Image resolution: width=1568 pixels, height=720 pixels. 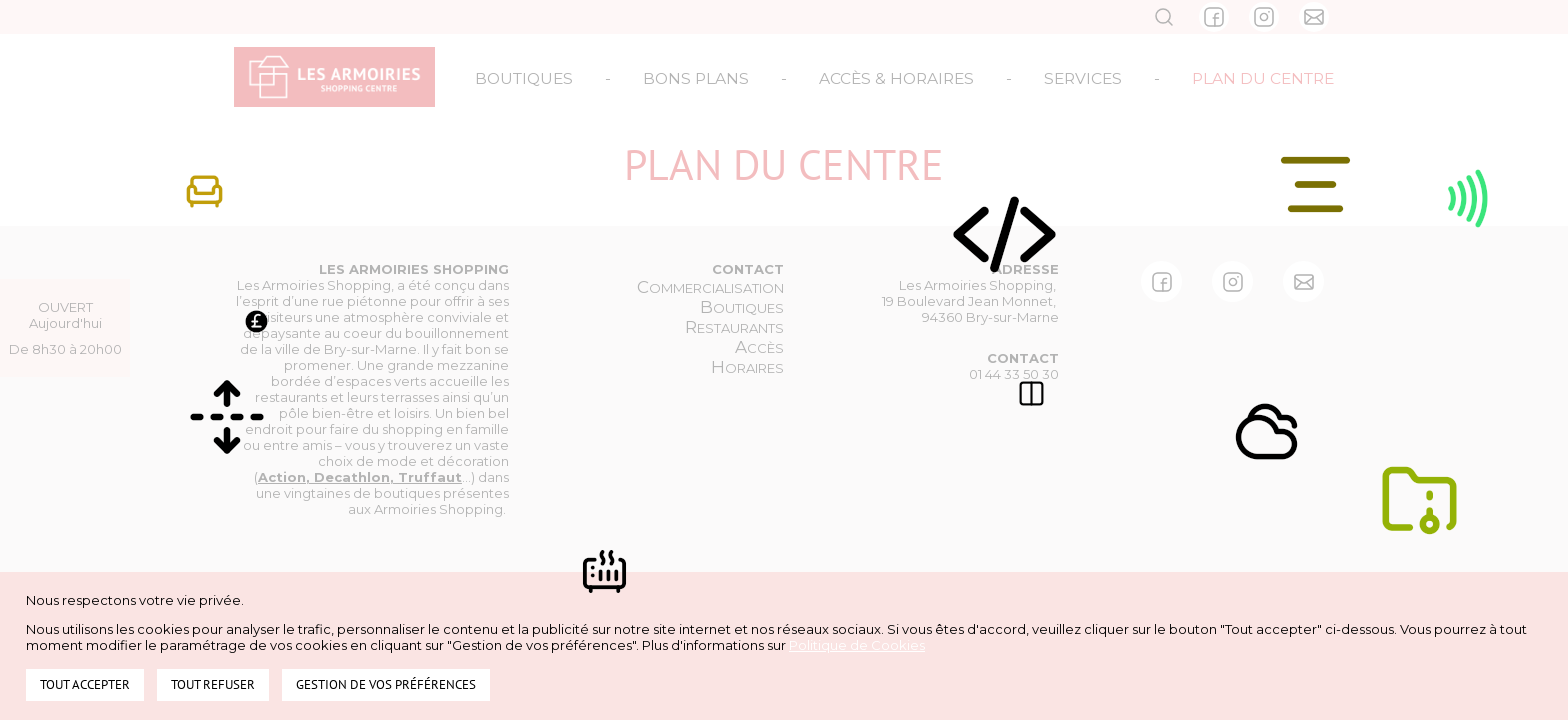 What do you see at coordinates (227, 417) in the screenshot?
I see `expand collapsed content vertically` at bounding box center [227, 417].